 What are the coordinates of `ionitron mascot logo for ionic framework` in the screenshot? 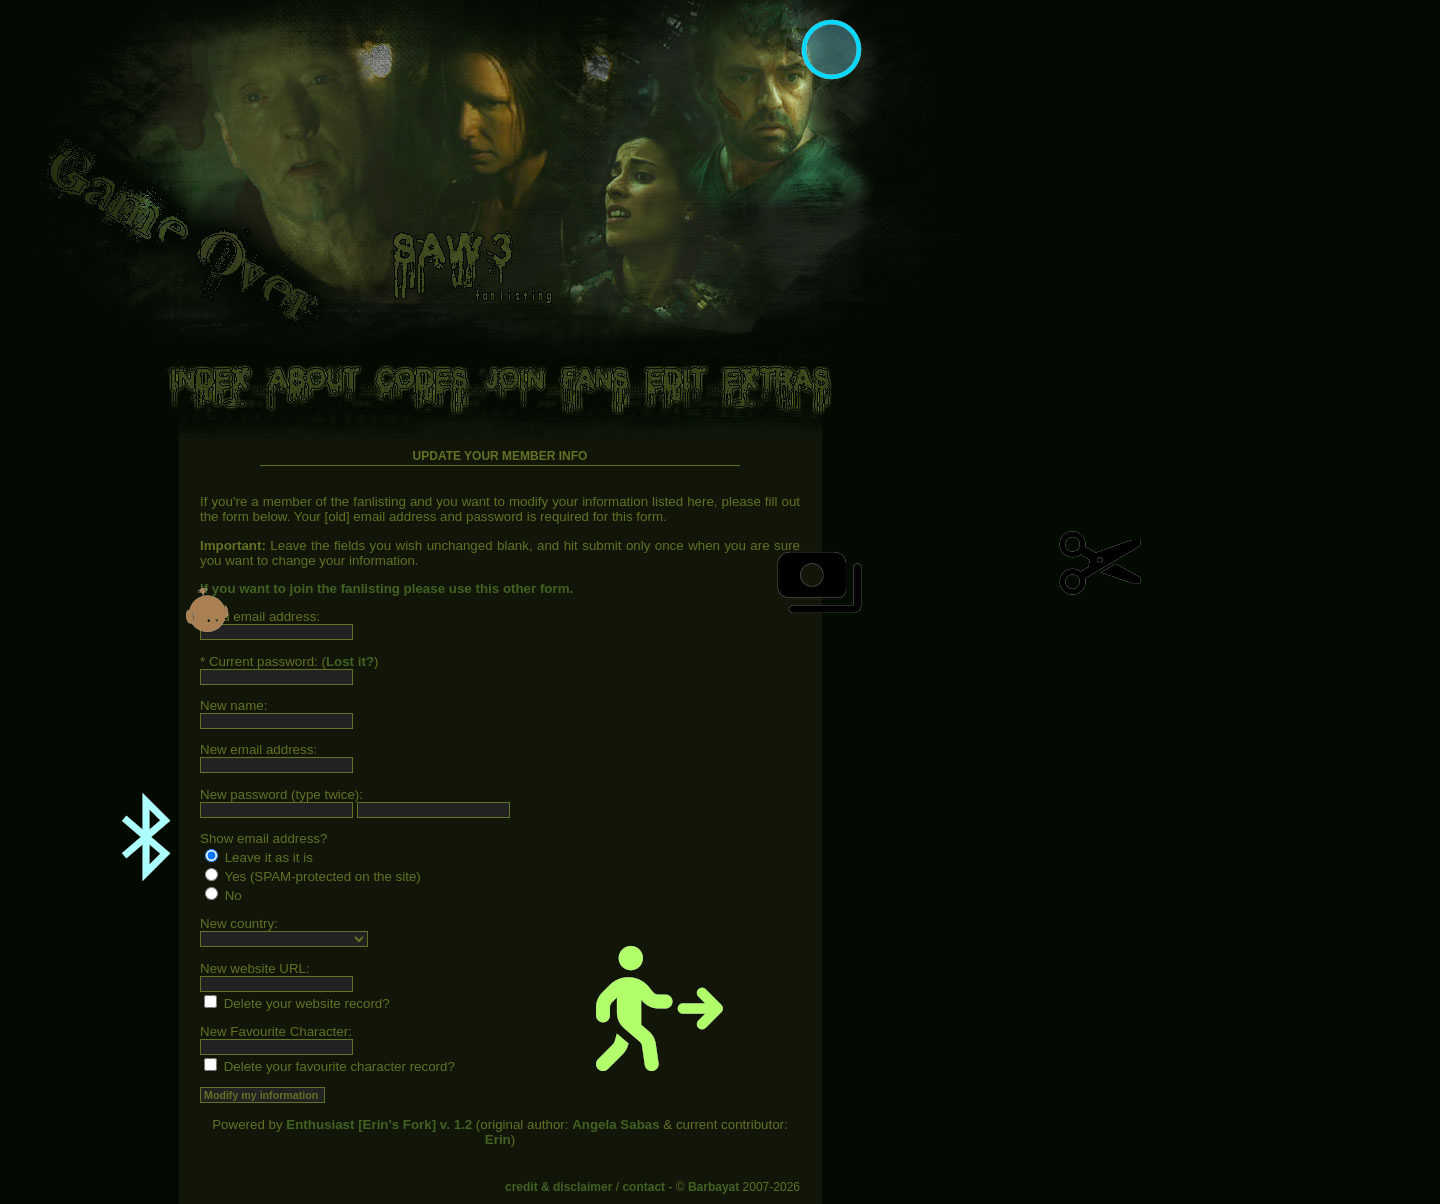 It's located at (207, 610).